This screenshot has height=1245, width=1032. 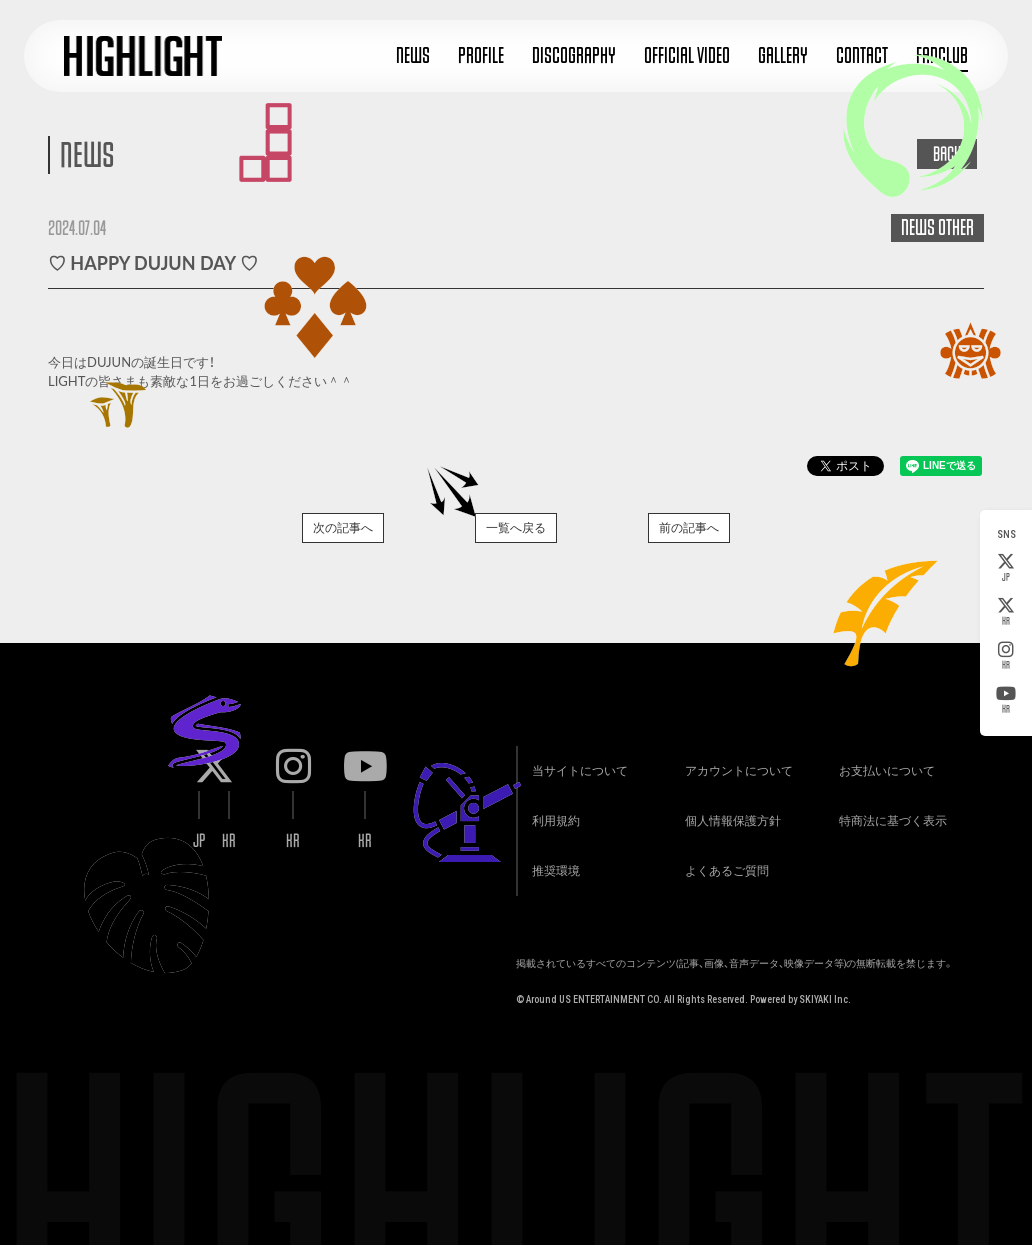 What do you see at coordinates (118, 405) in the screenshot?
I see `chanterelle mushroom icon for a foraging or nature app` at bounding box center [118, 405].